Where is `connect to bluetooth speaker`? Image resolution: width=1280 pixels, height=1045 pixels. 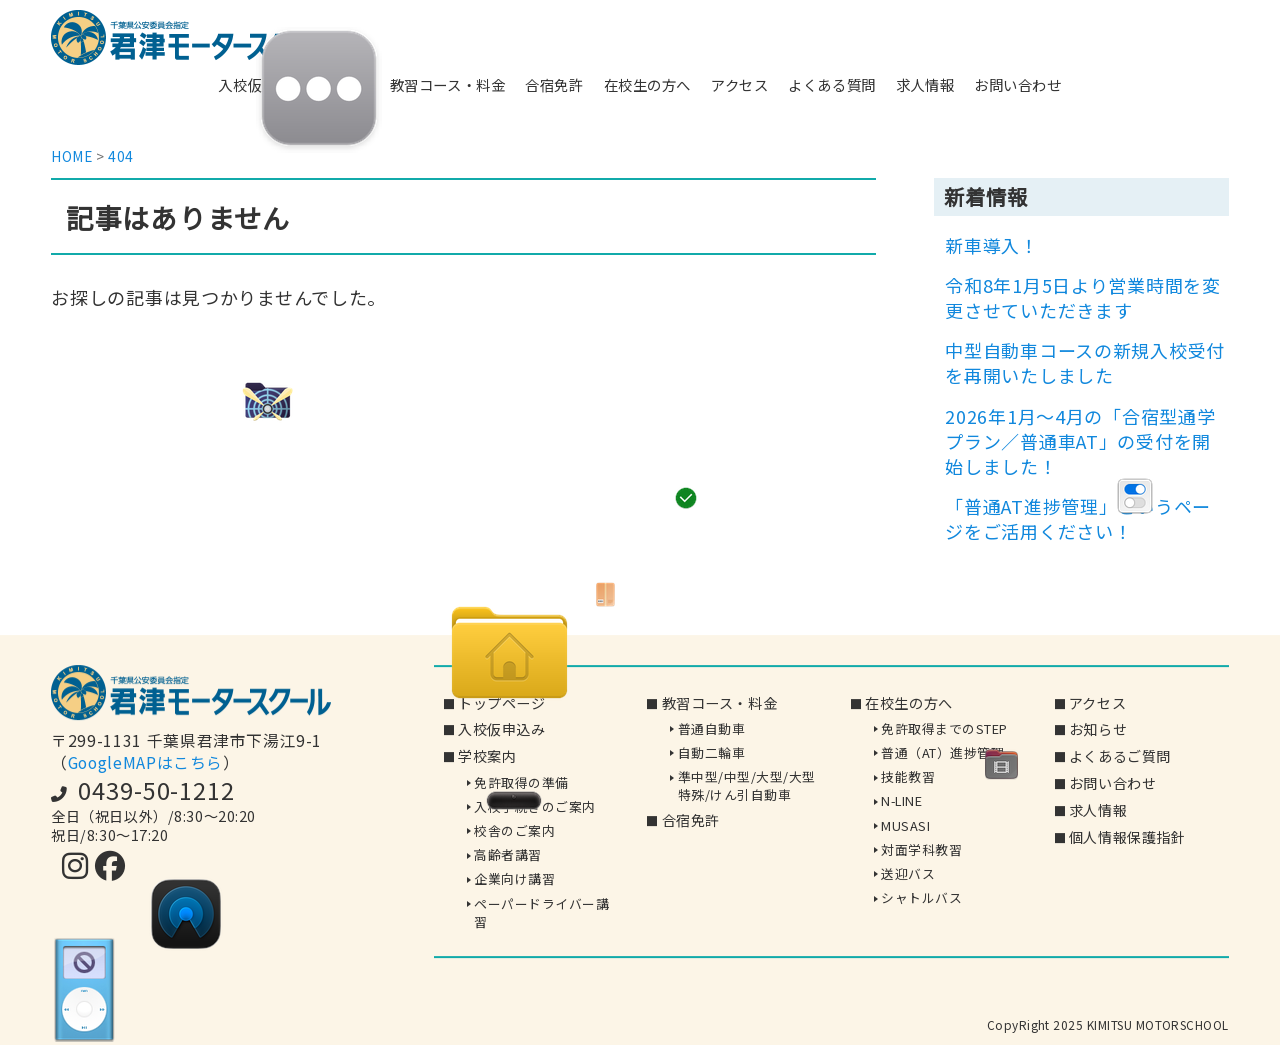 connect to bluetooth speaker is located at coordinates (514, 801).